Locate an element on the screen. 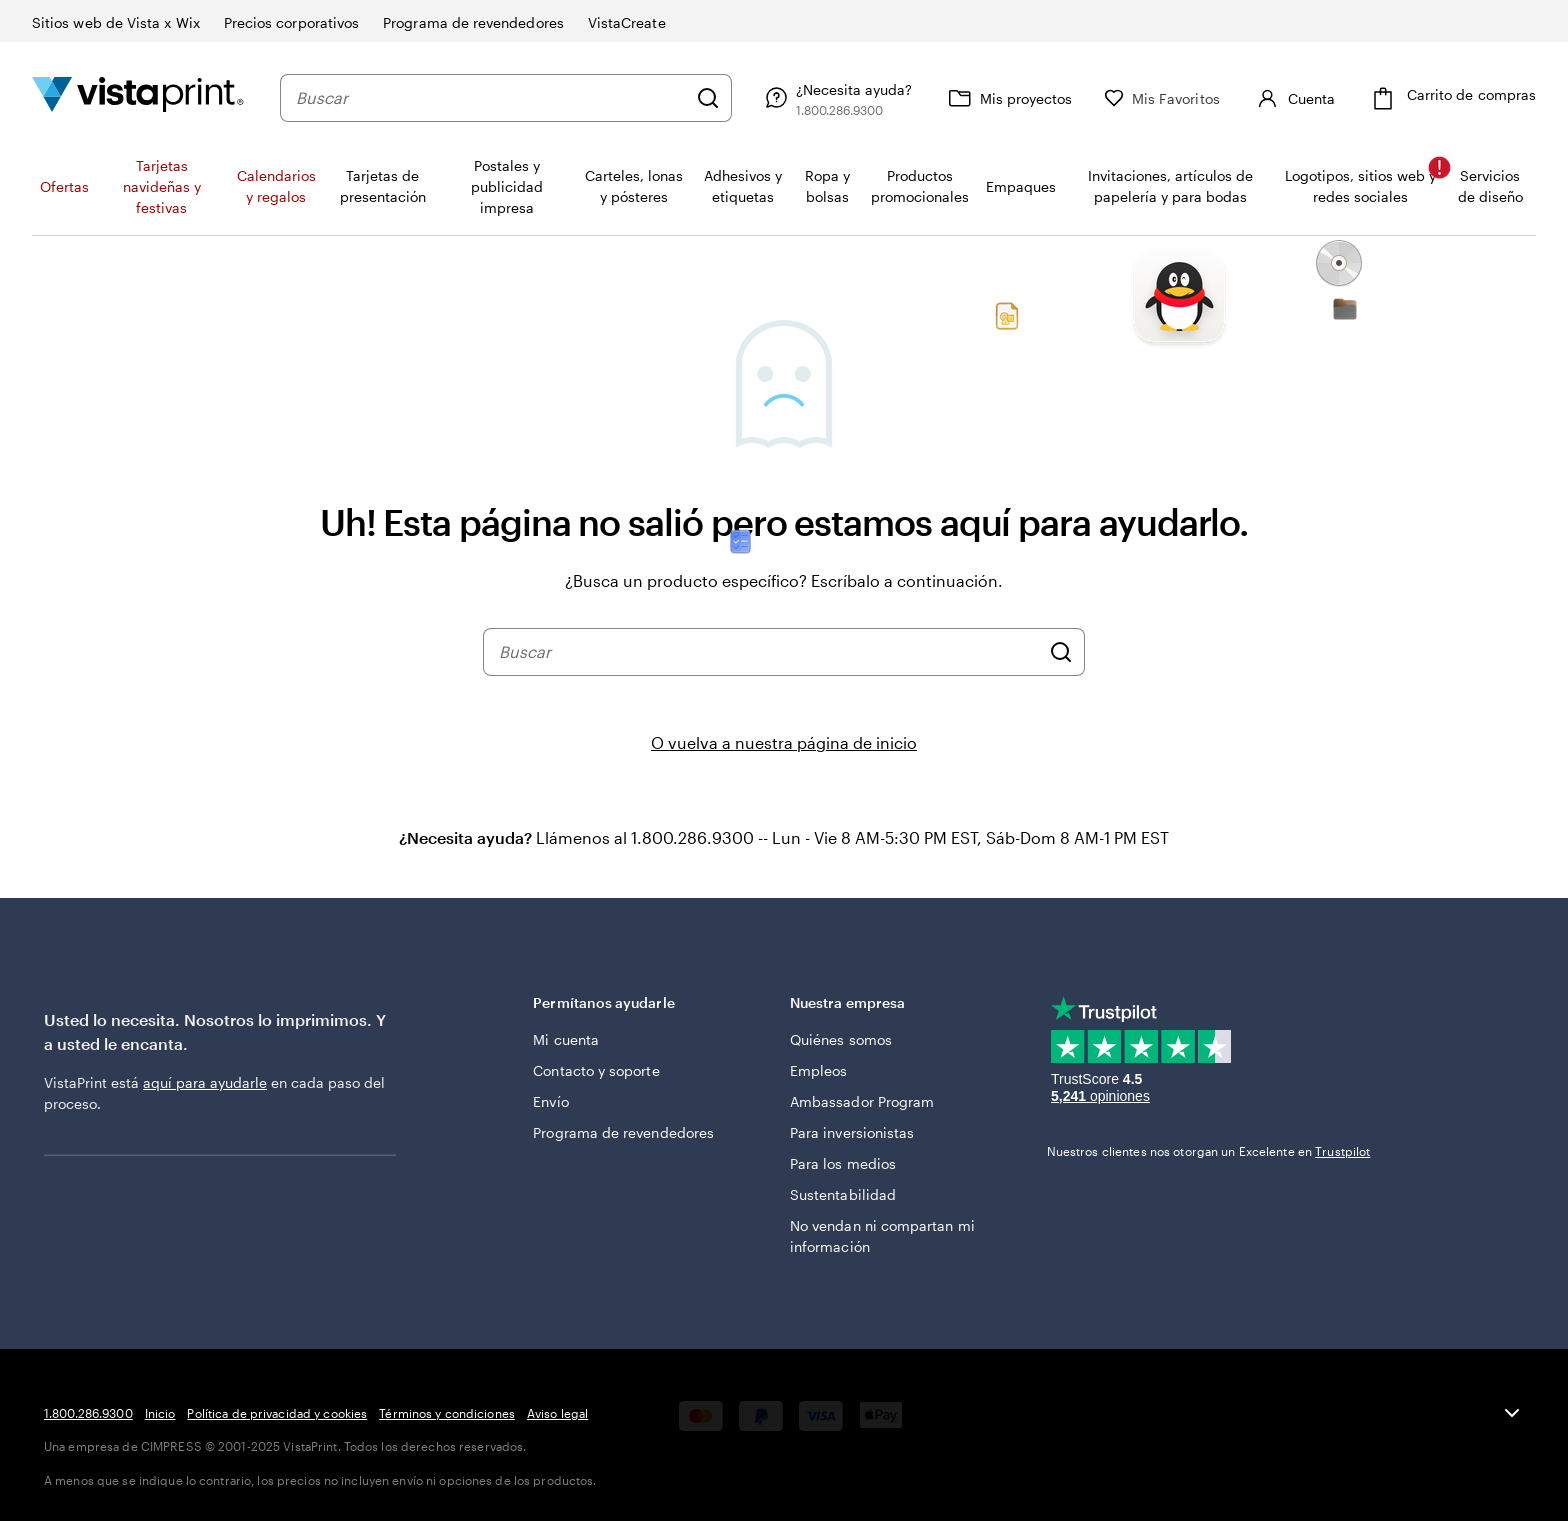  access DVD or optical disc drive is located at coordinates (1339, 263).